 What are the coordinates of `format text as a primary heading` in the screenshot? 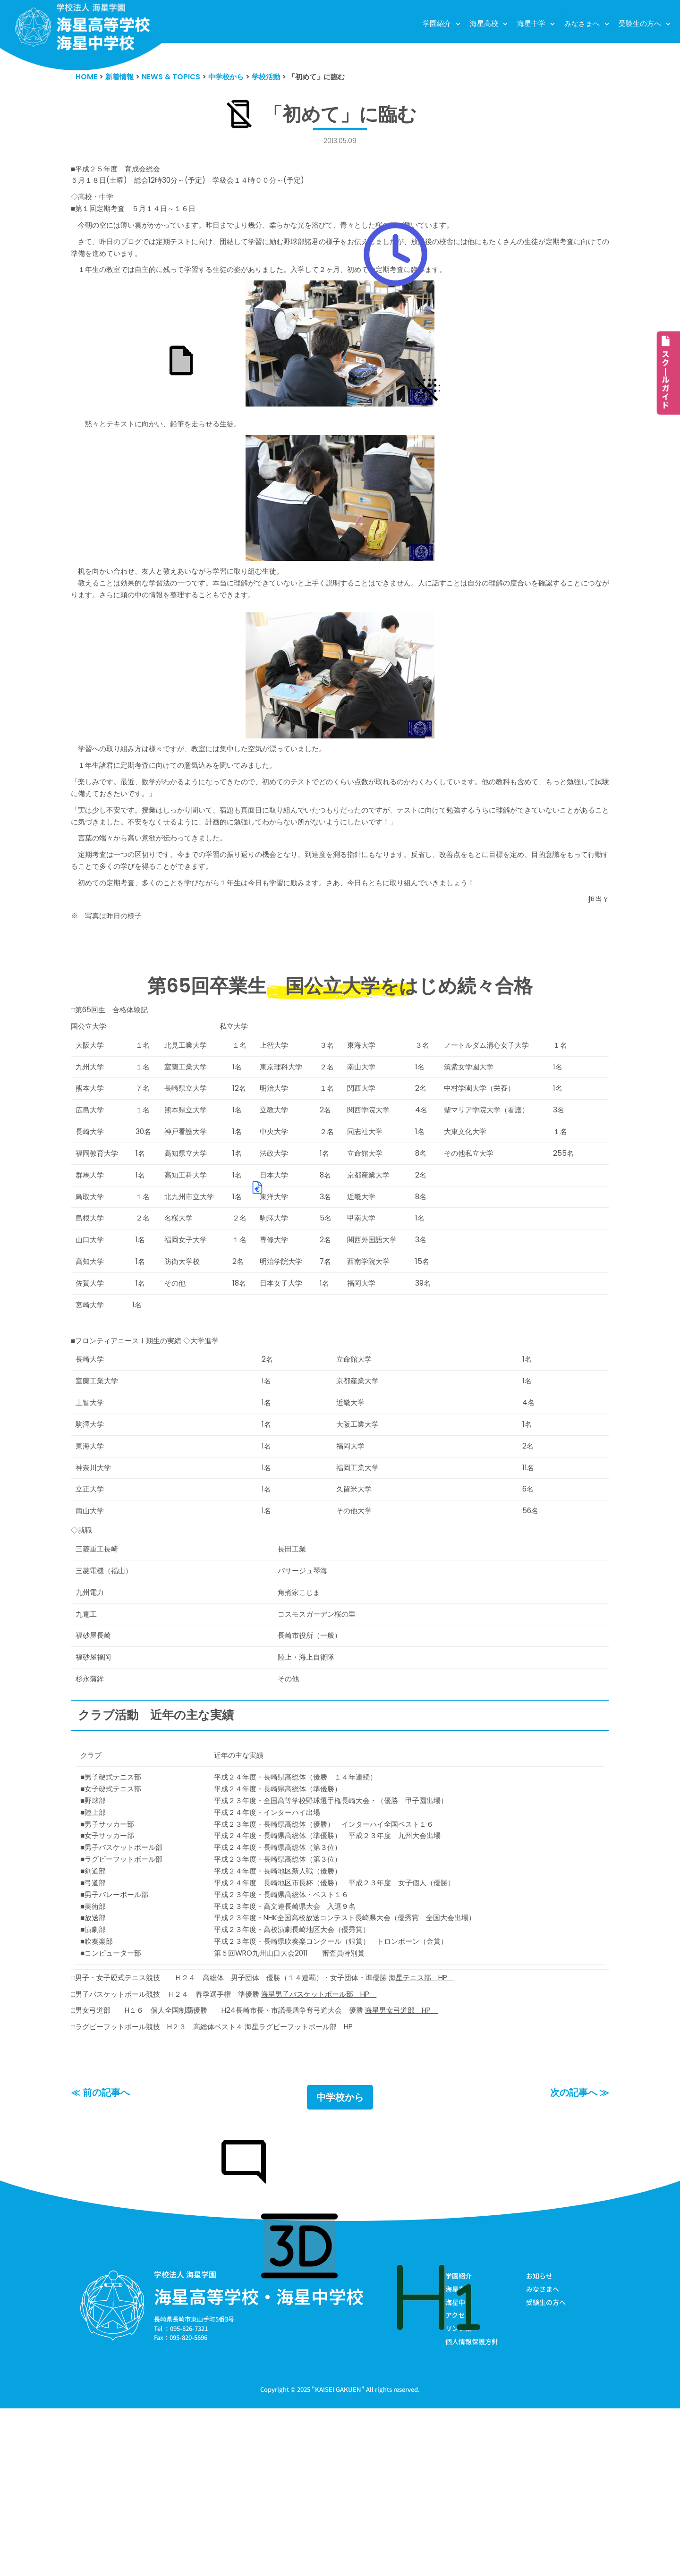 It's located at (439, 2297).